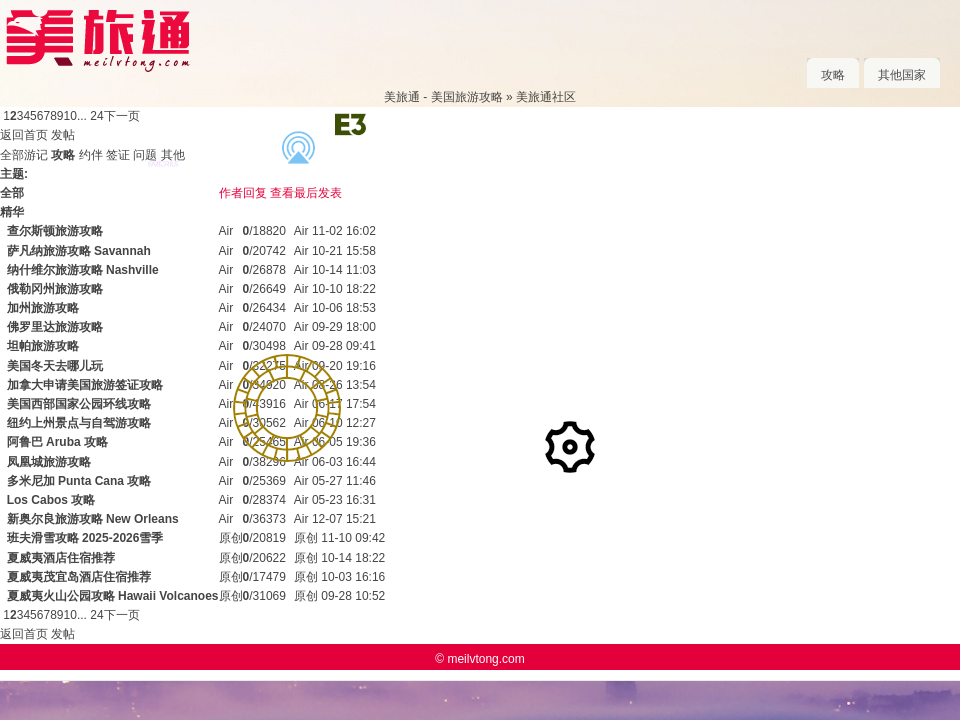 This screenshot has height=720, width=960. I want to click on open the VSCO photo editing app, so click(287, 408).